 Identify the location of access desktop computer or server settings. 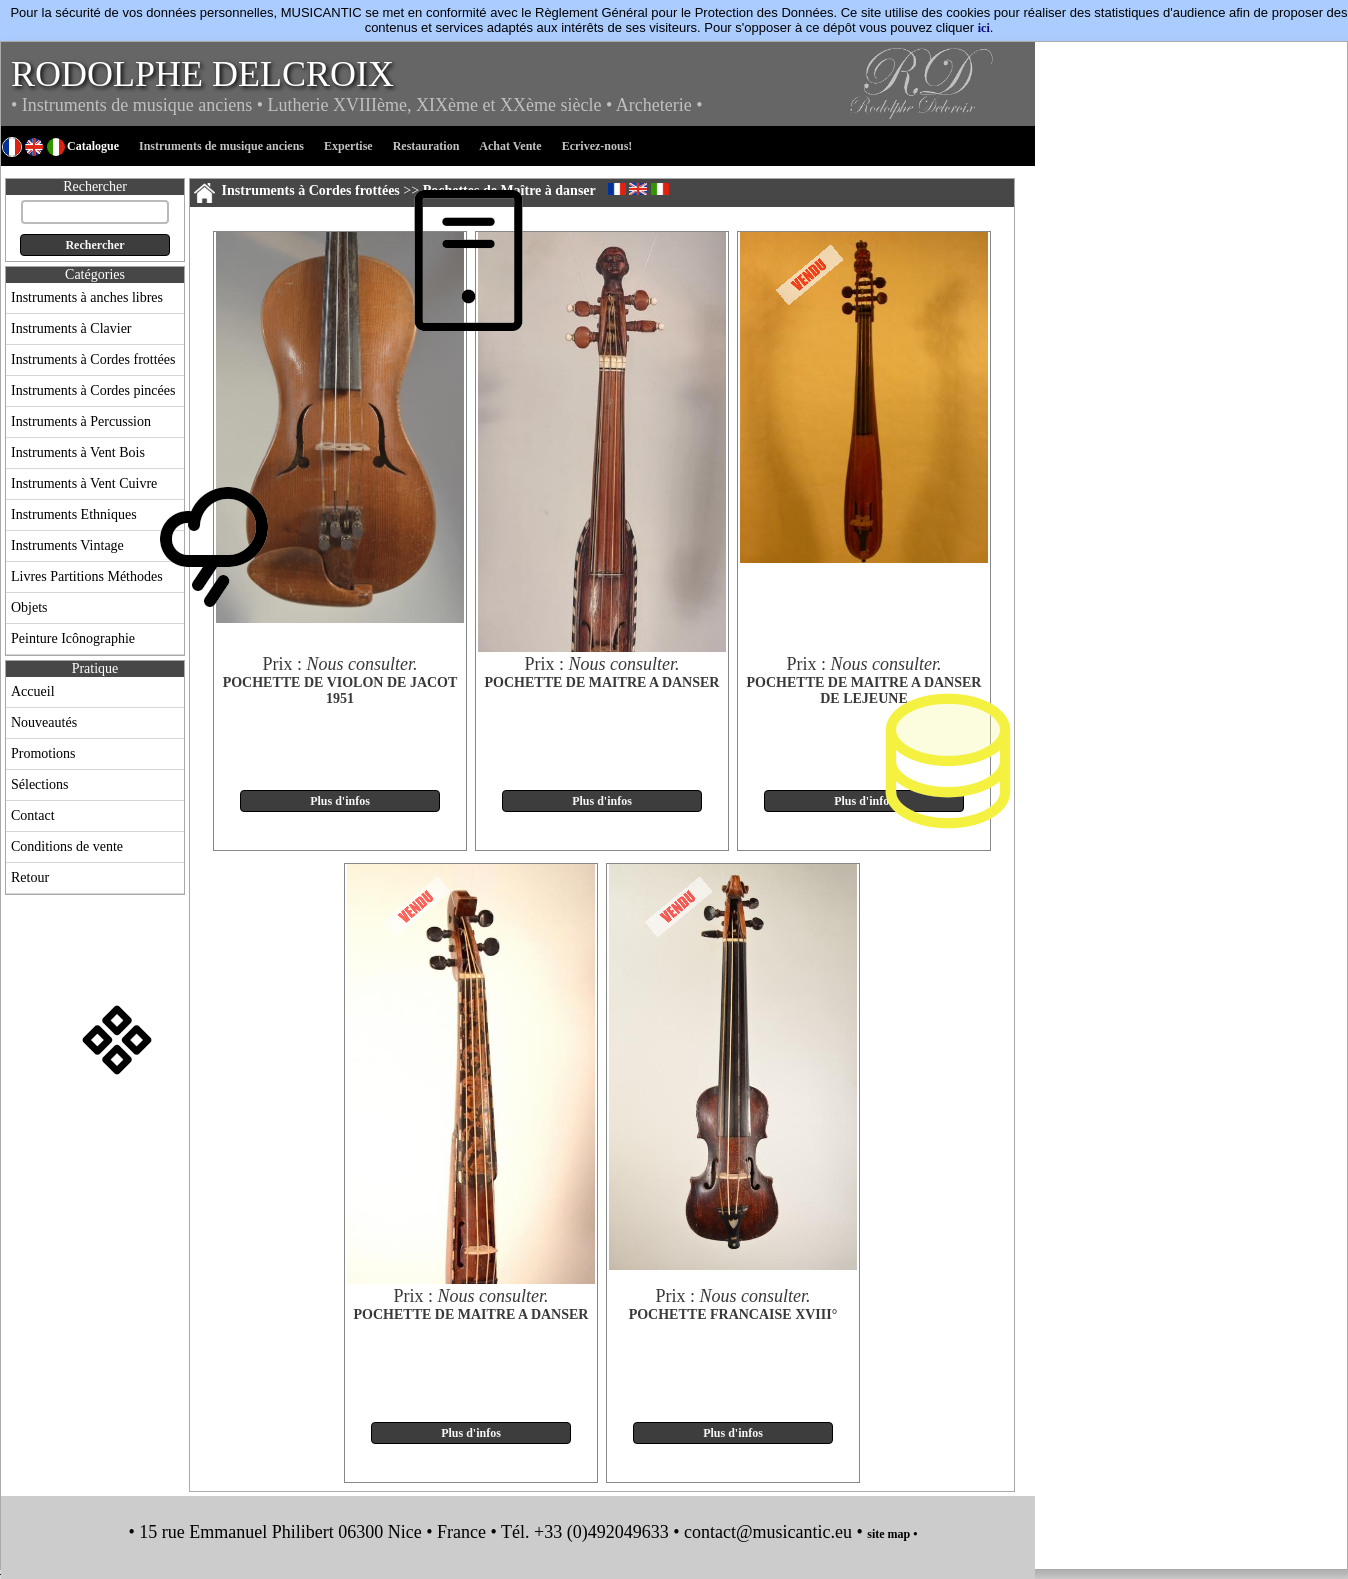
(468, 260).